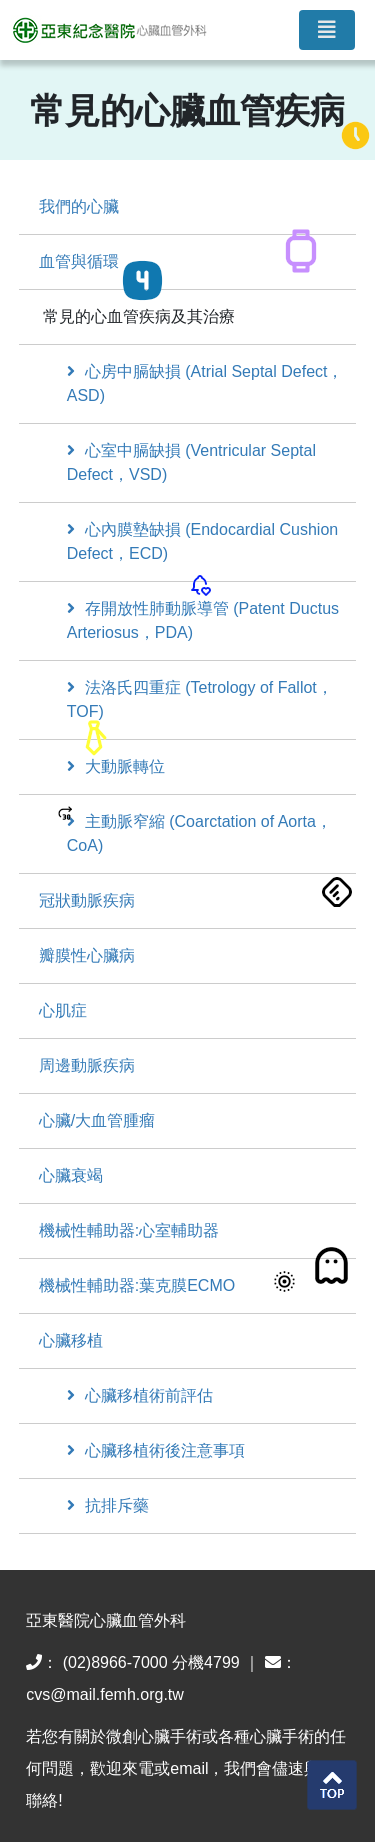  Describe the element at coordinates (200, 585) in the screenshot. I see `notifications from favorites or loved ones` at that location.